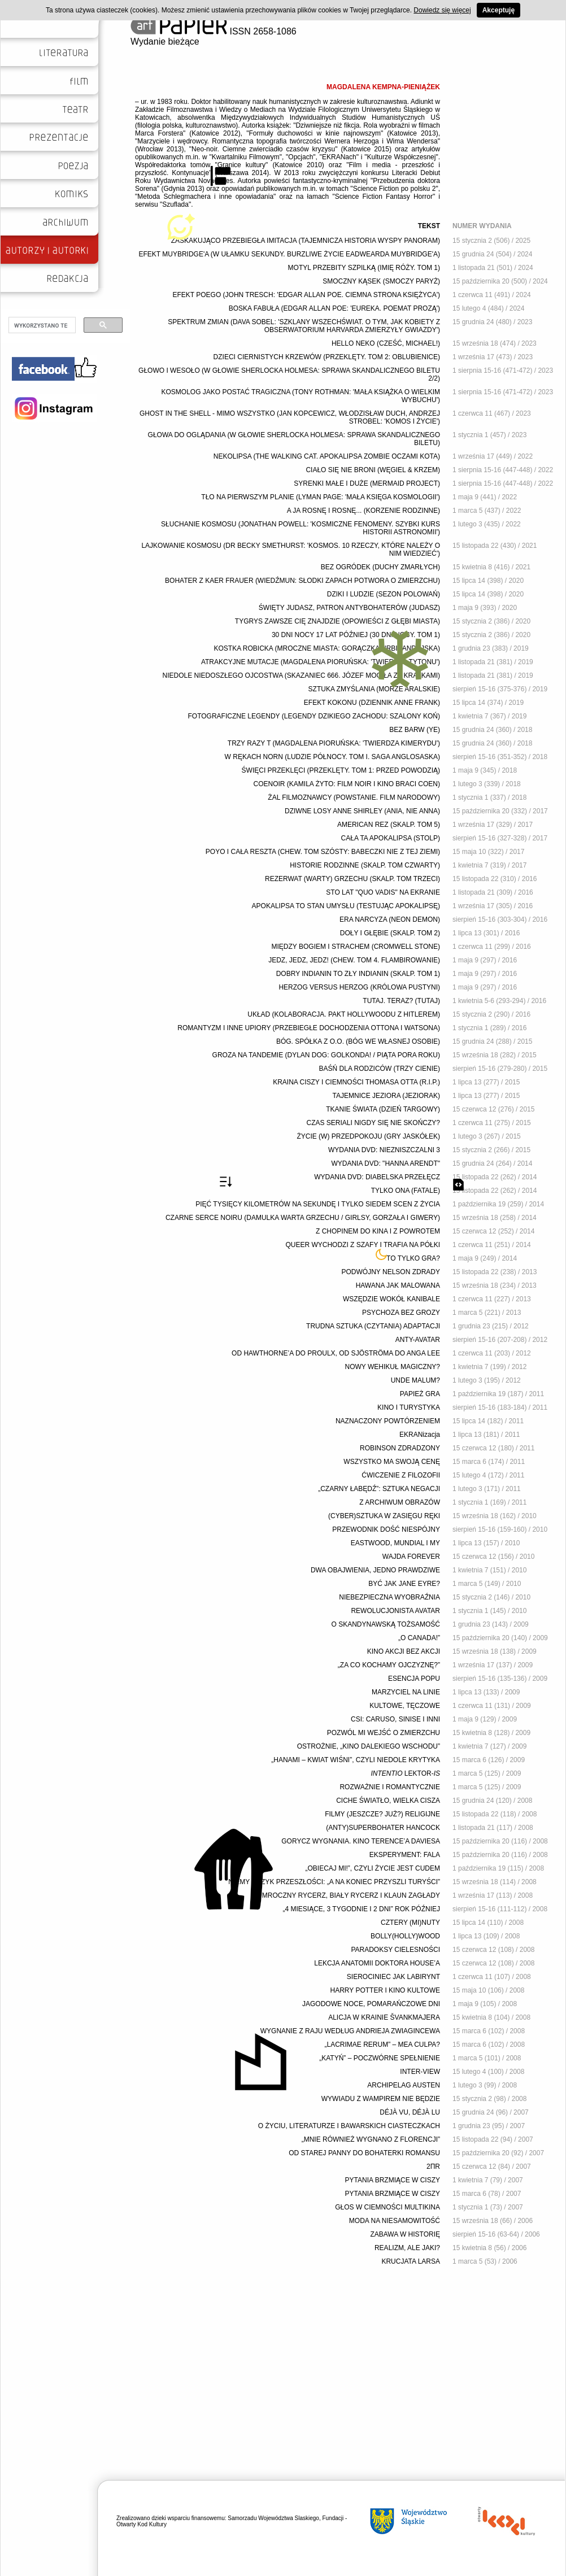  I want to click on open a code or source file, so click(458, 1184).